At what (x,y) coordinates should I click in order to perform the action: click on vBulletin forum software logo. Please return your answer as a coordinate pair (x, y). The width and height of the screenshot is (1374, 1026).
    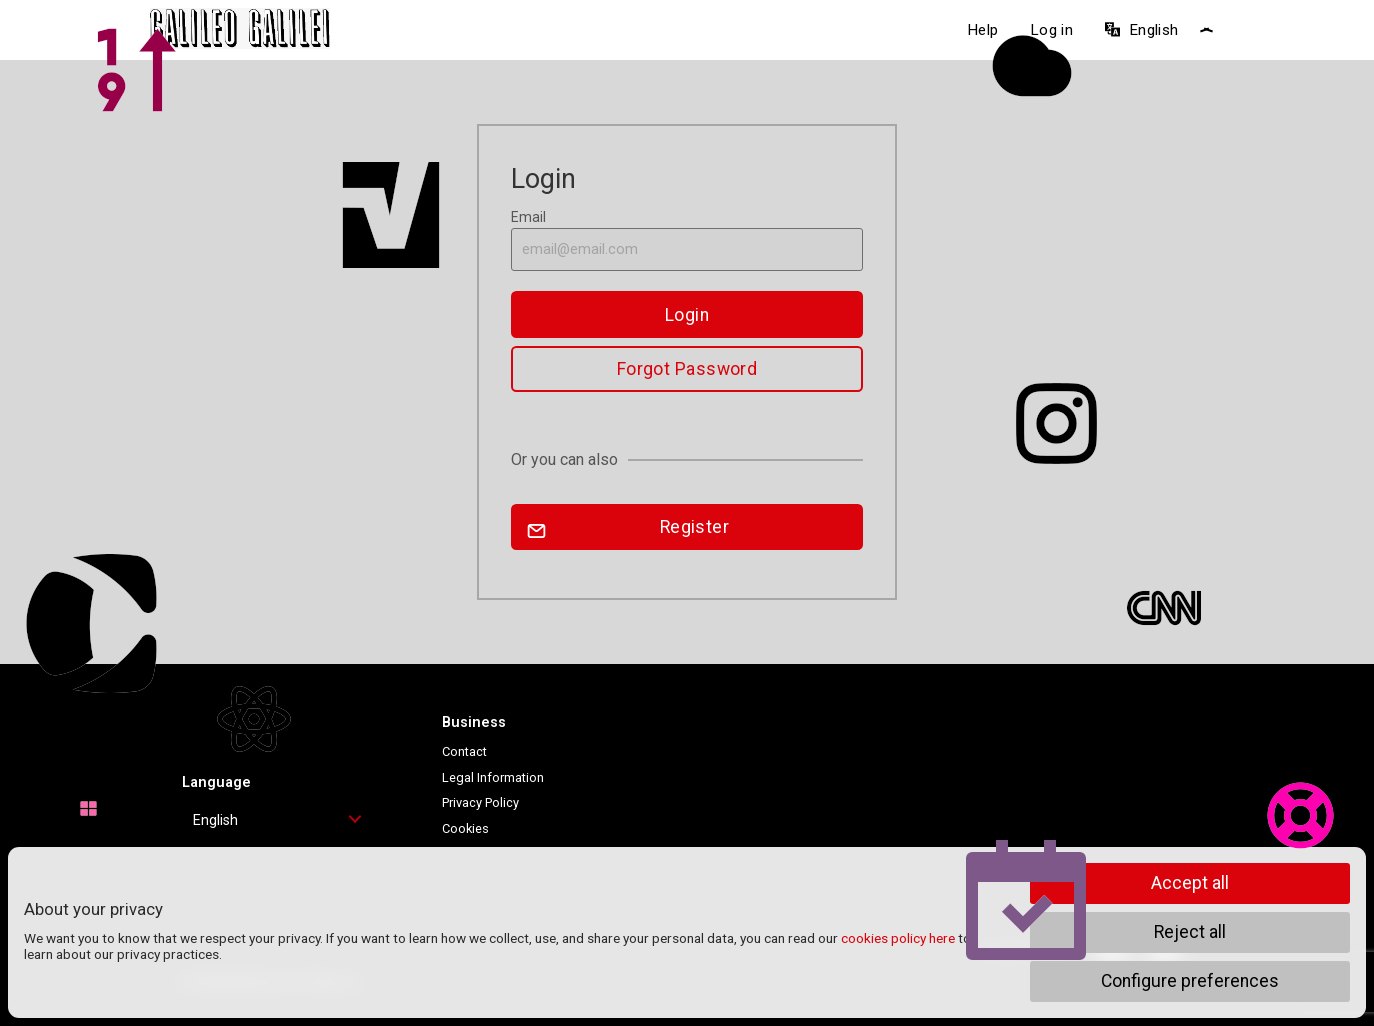
    Looking at the image, I should click on (391, 215).